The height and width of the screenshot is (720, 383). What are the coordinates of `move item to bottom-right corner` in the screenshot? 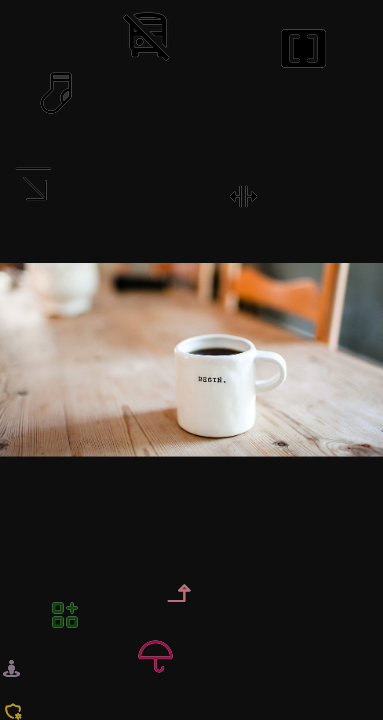 It's located at (33, 185).